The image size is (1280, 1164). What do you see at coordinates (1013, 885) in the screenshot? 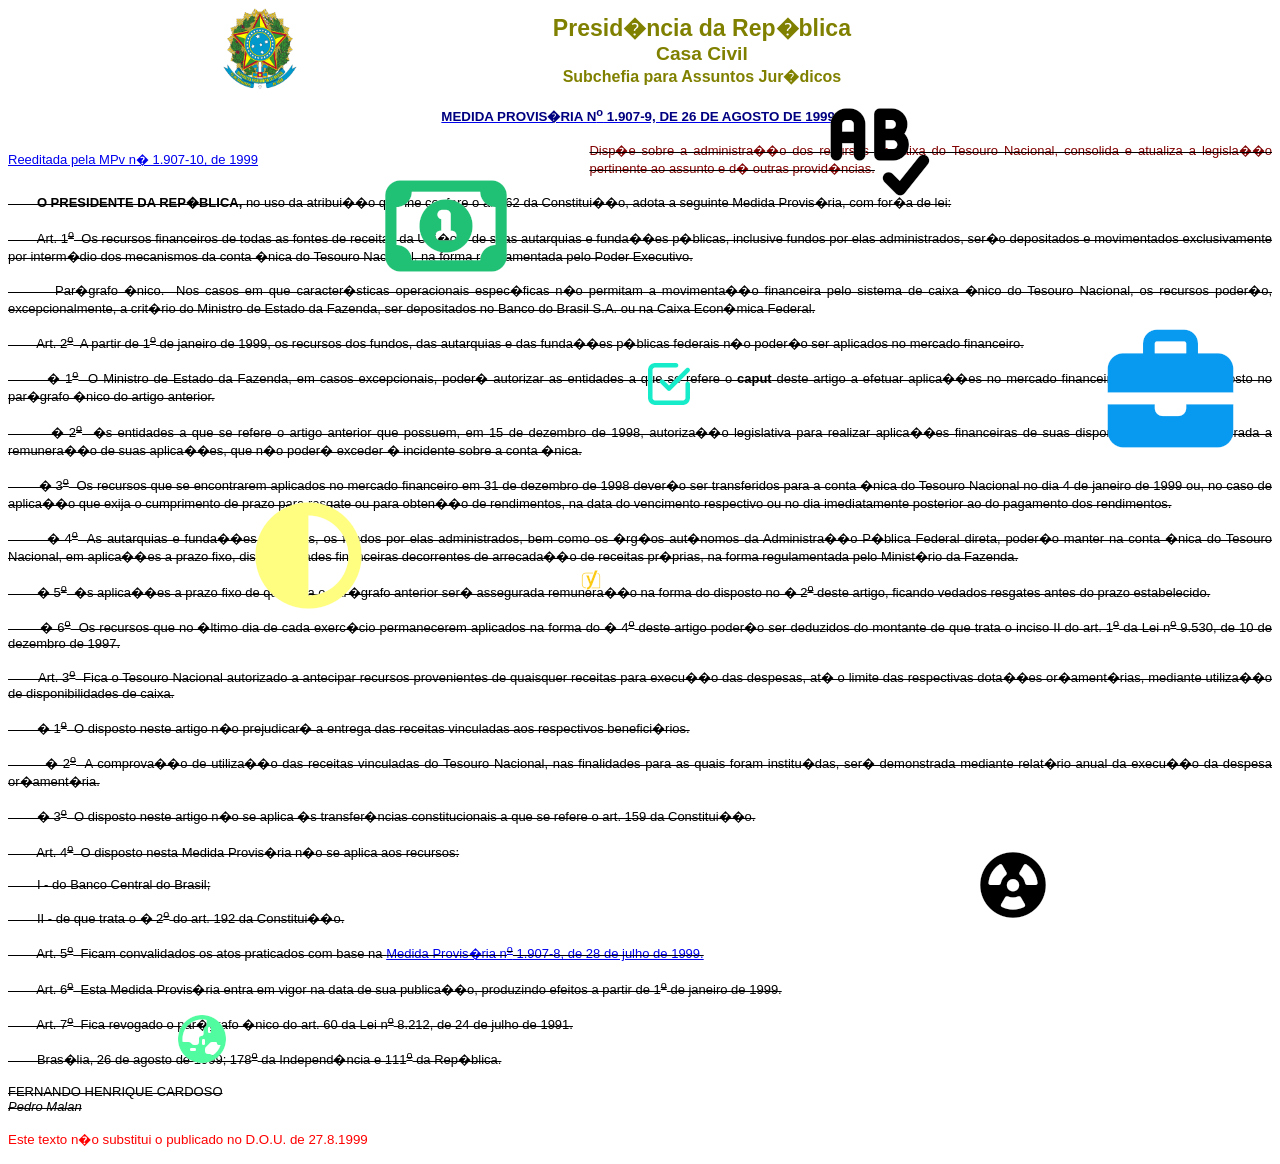
I see `indicates radioactive or hazardous material warning` at bounding box center [1013, 885].